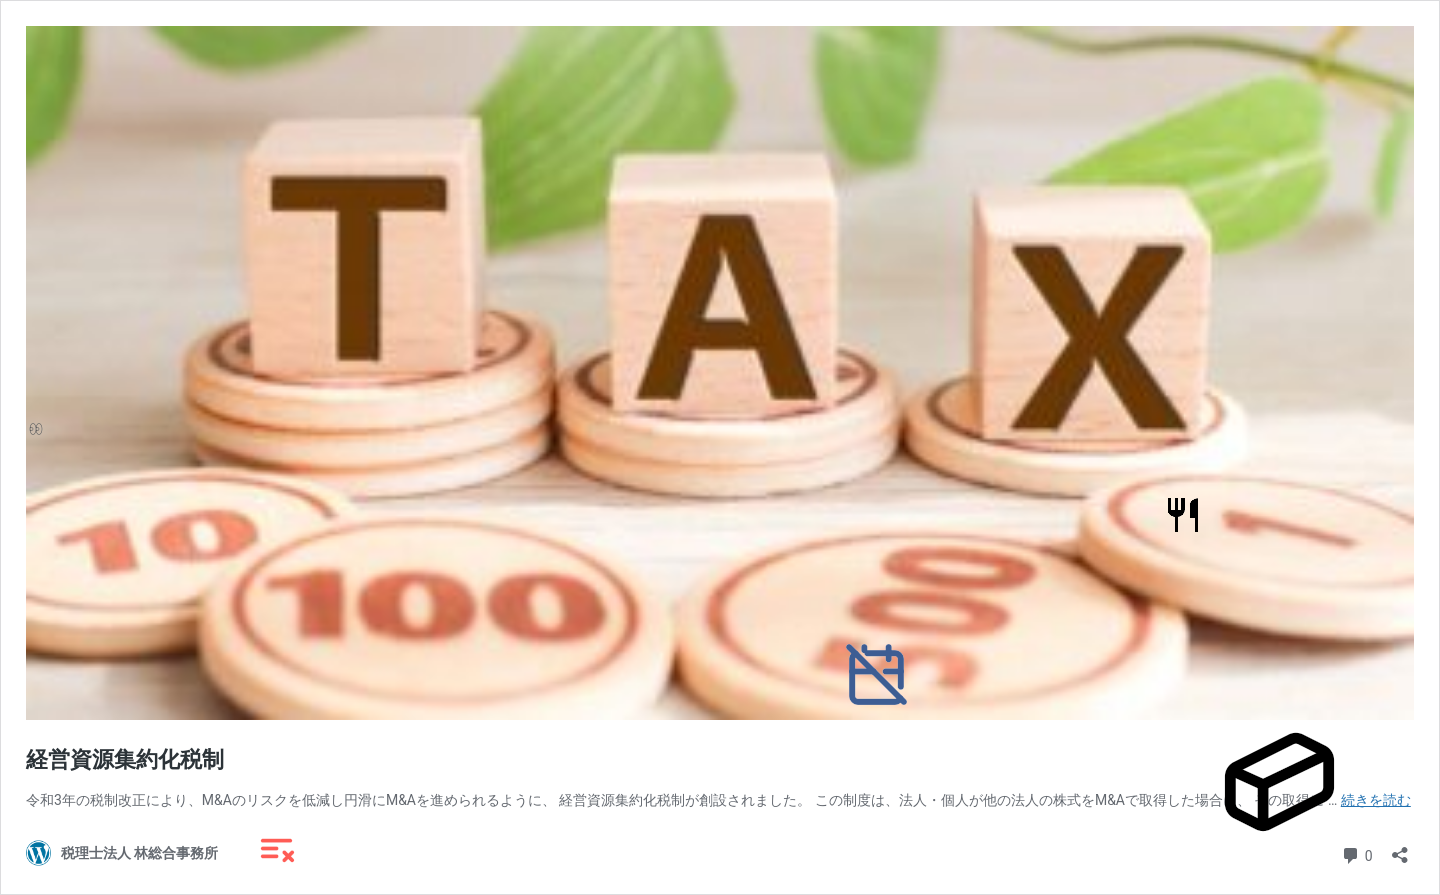 The height and width of the screenshot is (895, 1440). What do you see at coordinates (876, 674) in the screenshot?
I see `disable calendar or scheduling features` at bounding box center [876, 674].